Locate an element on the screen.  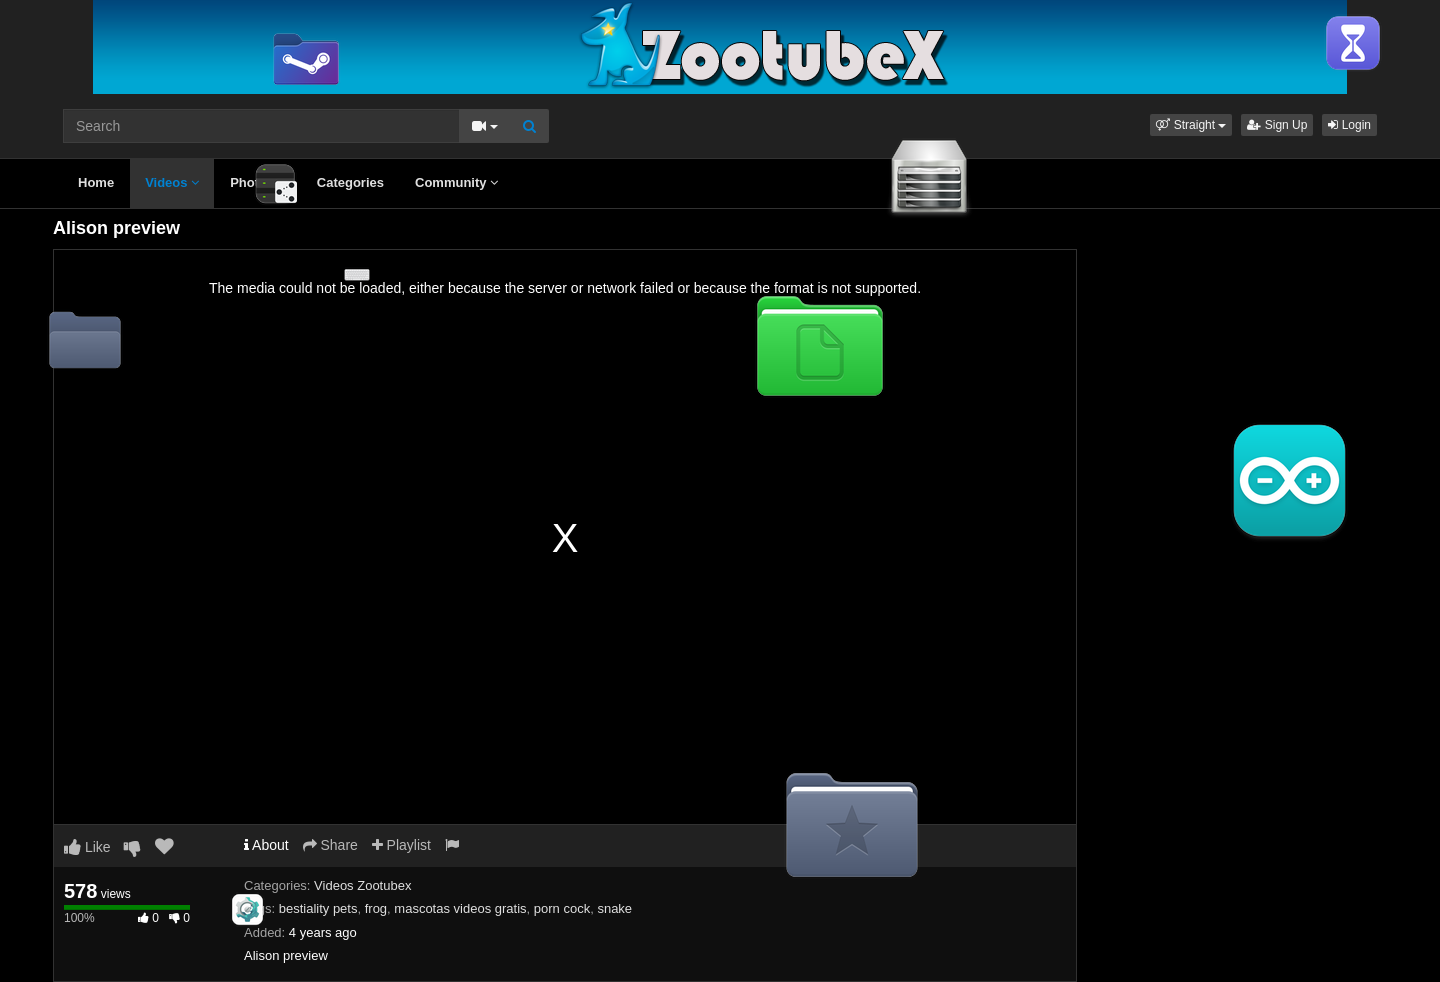
open documents folder is located at coordinates (820, 346).